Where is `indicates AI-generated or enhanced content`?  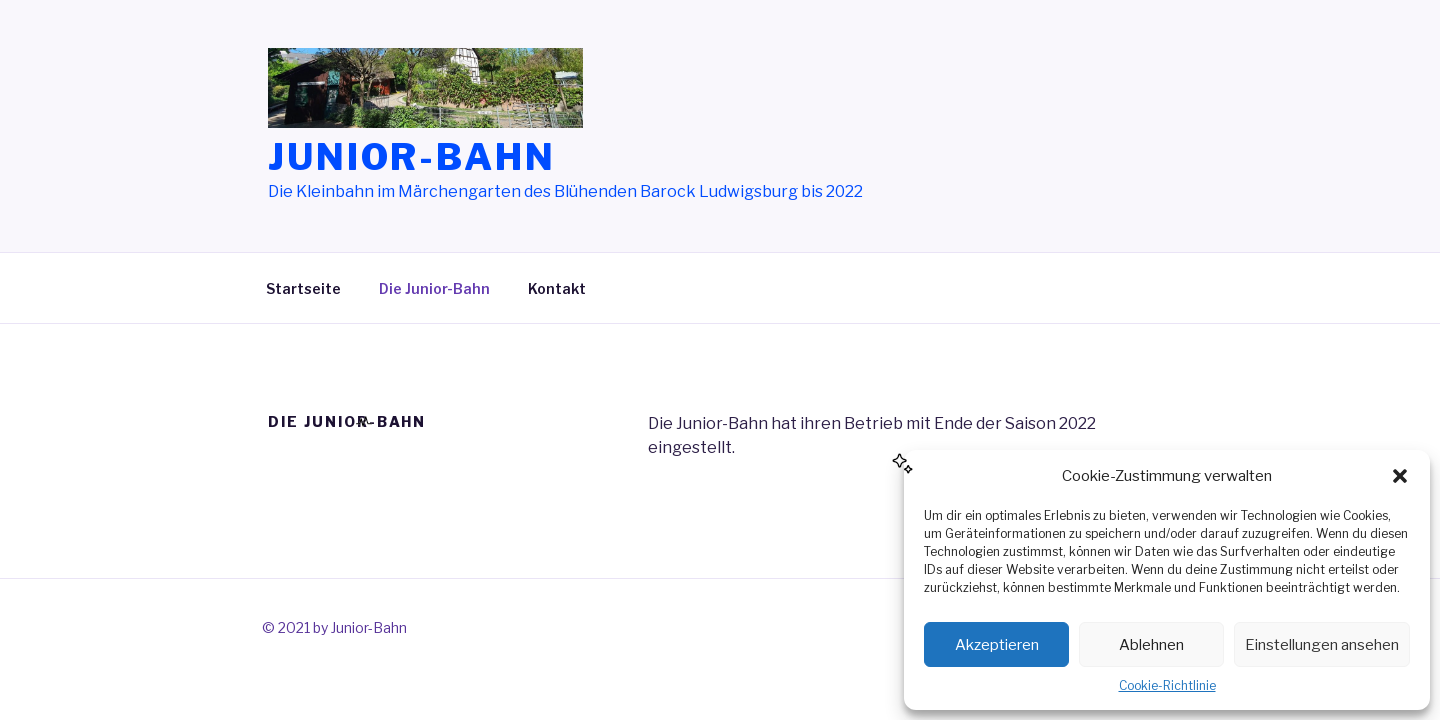 indicates AI-generated or enhanced content is located at coordinates (902, 463).